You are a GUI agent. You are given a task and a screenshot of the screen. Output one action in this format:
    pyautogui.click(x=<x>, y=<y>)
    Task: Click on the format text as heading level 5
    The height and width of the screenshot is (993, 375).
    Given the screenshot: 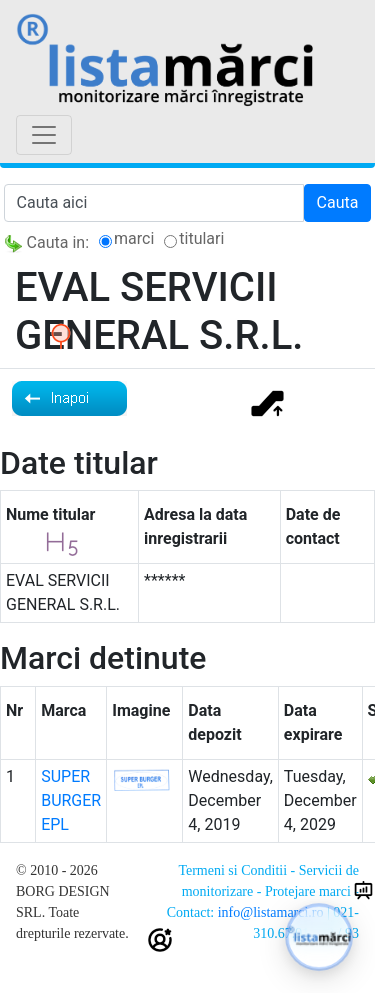 What is the action you would take?
    pyautogui.click(x=60, y=543)
    